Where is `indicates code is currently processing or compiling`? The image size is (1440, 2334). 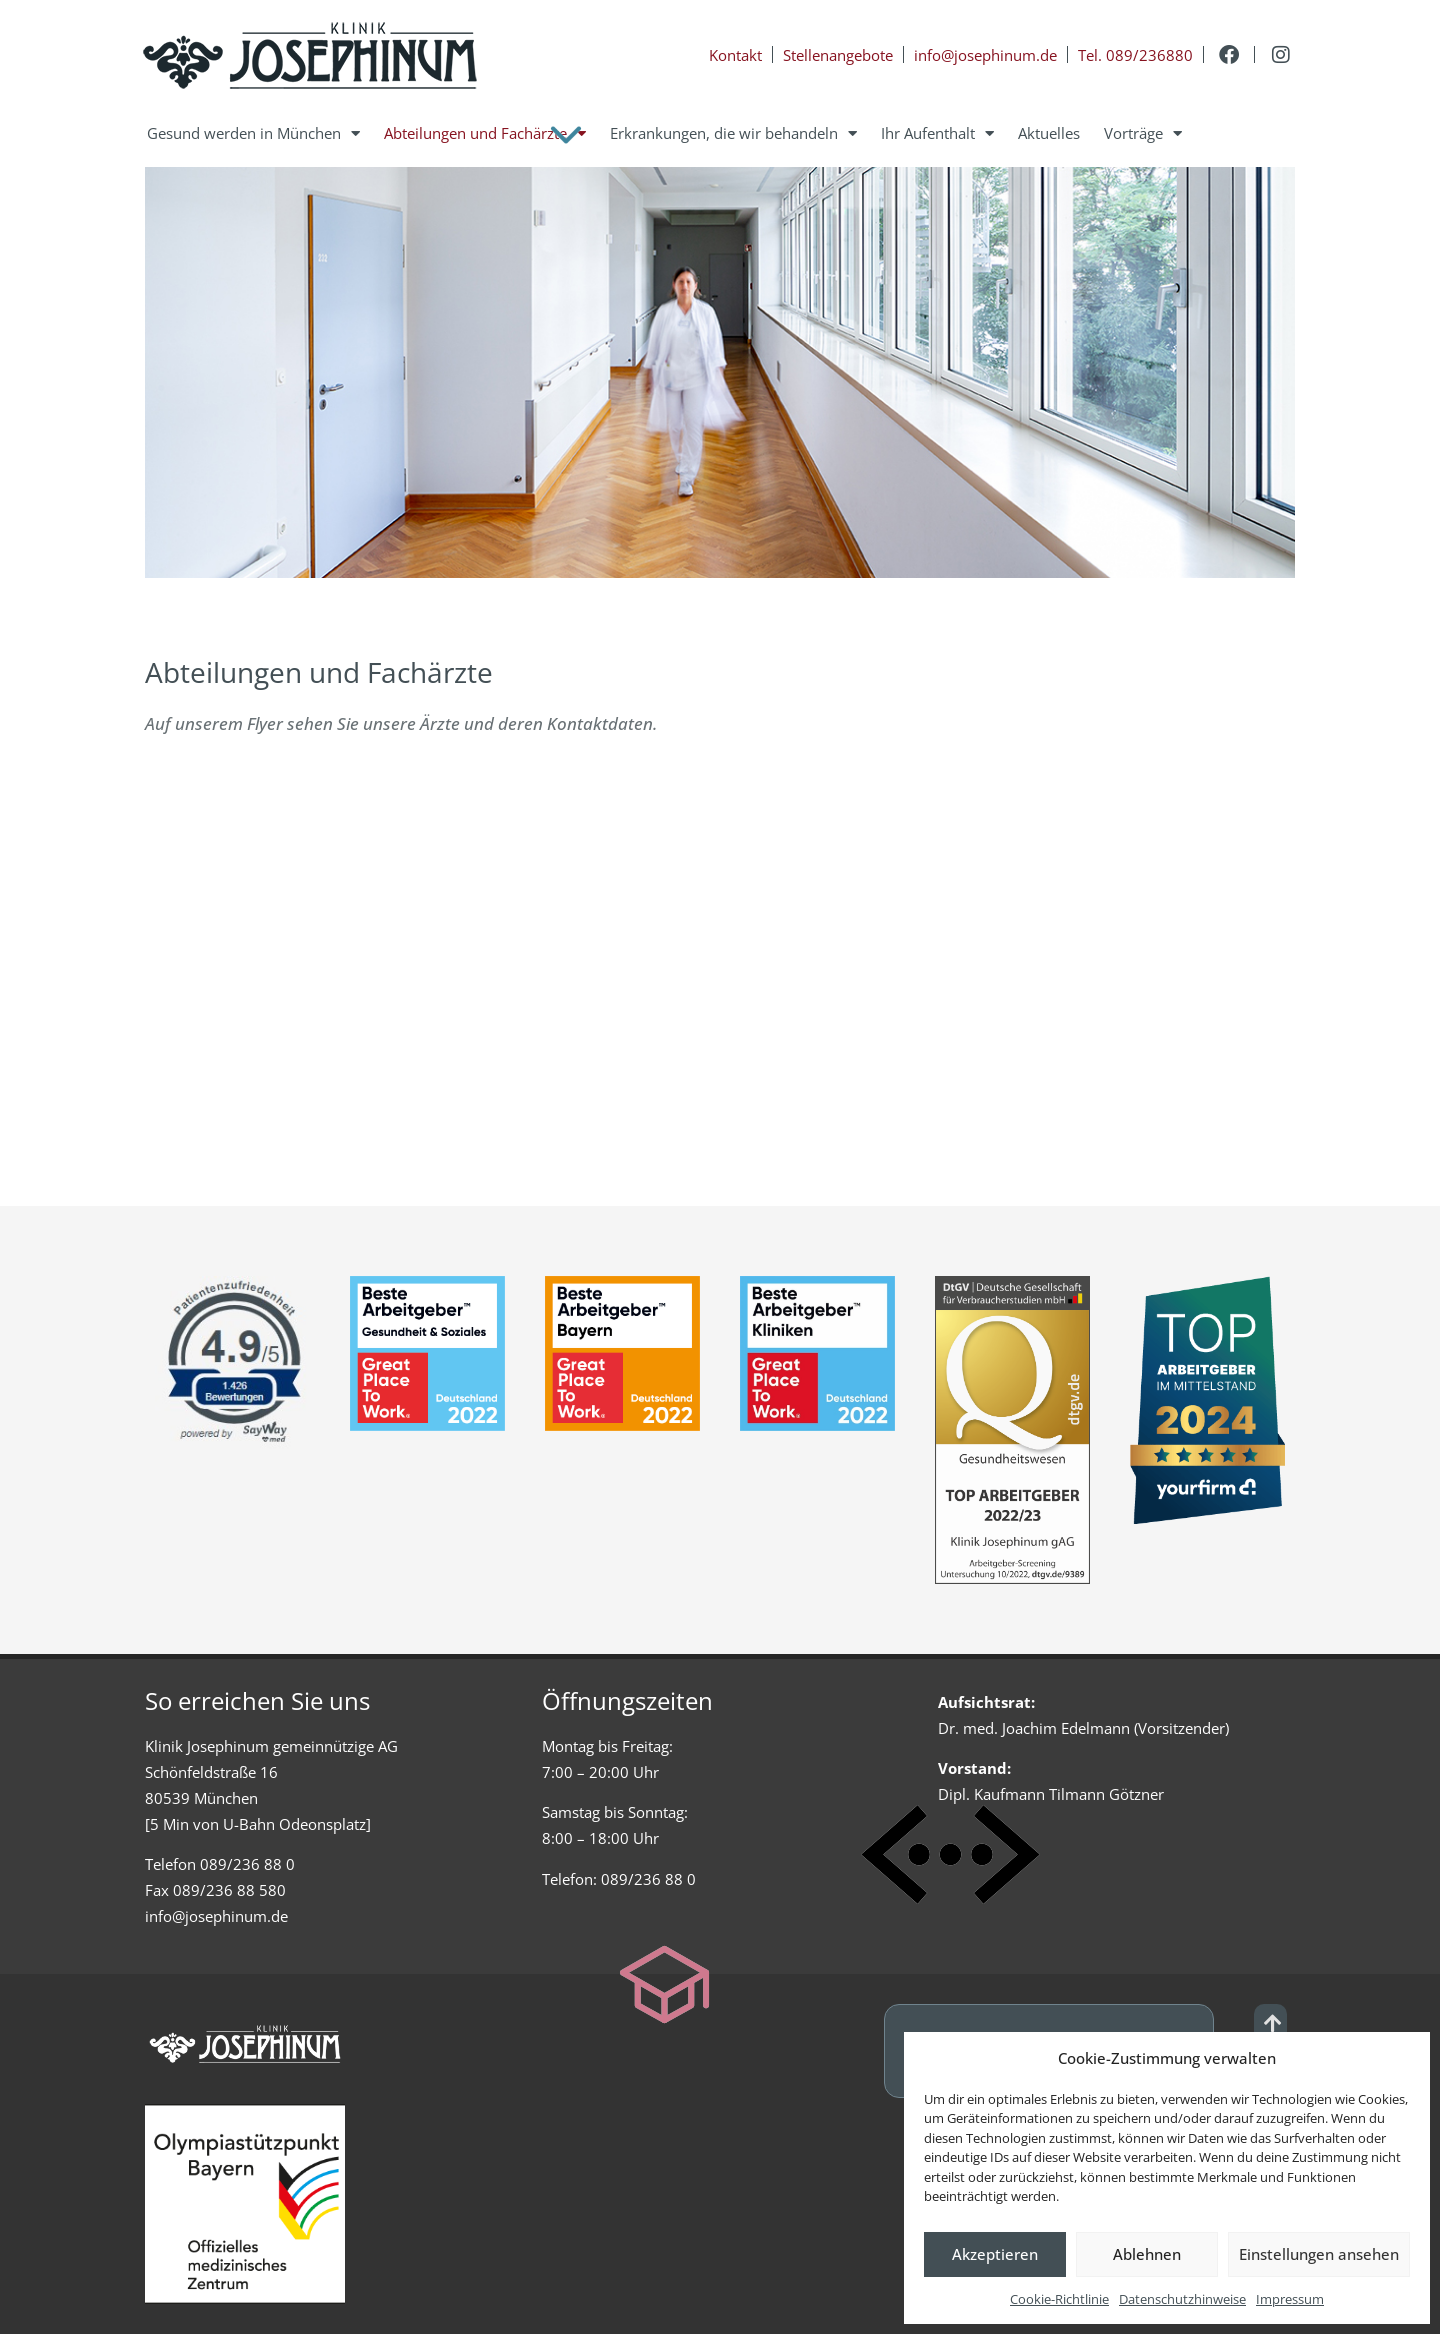
indicates code is currently processing or compiling is located at coordinates (950, 1854).